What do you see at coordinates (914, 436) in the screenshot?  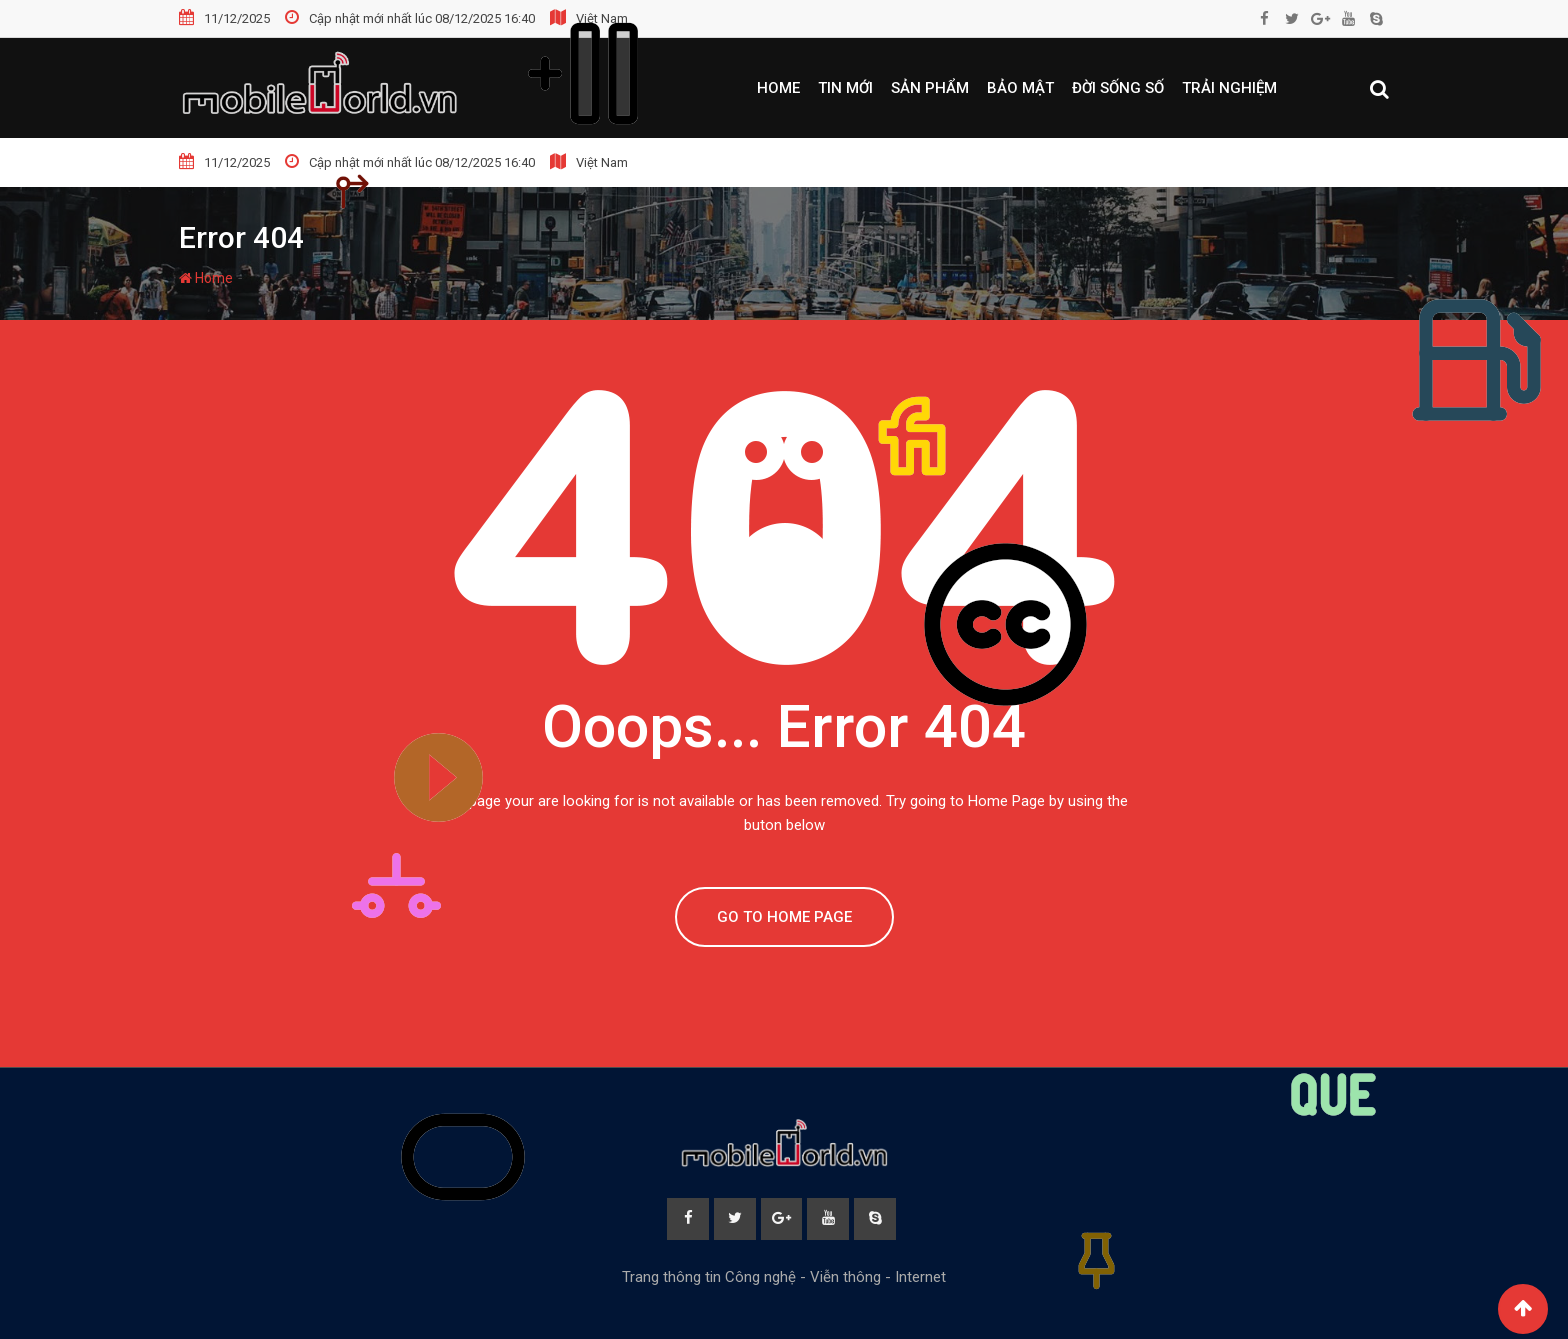 I see `open fiverr freelance marketplace` at bounding box center [914, 436].